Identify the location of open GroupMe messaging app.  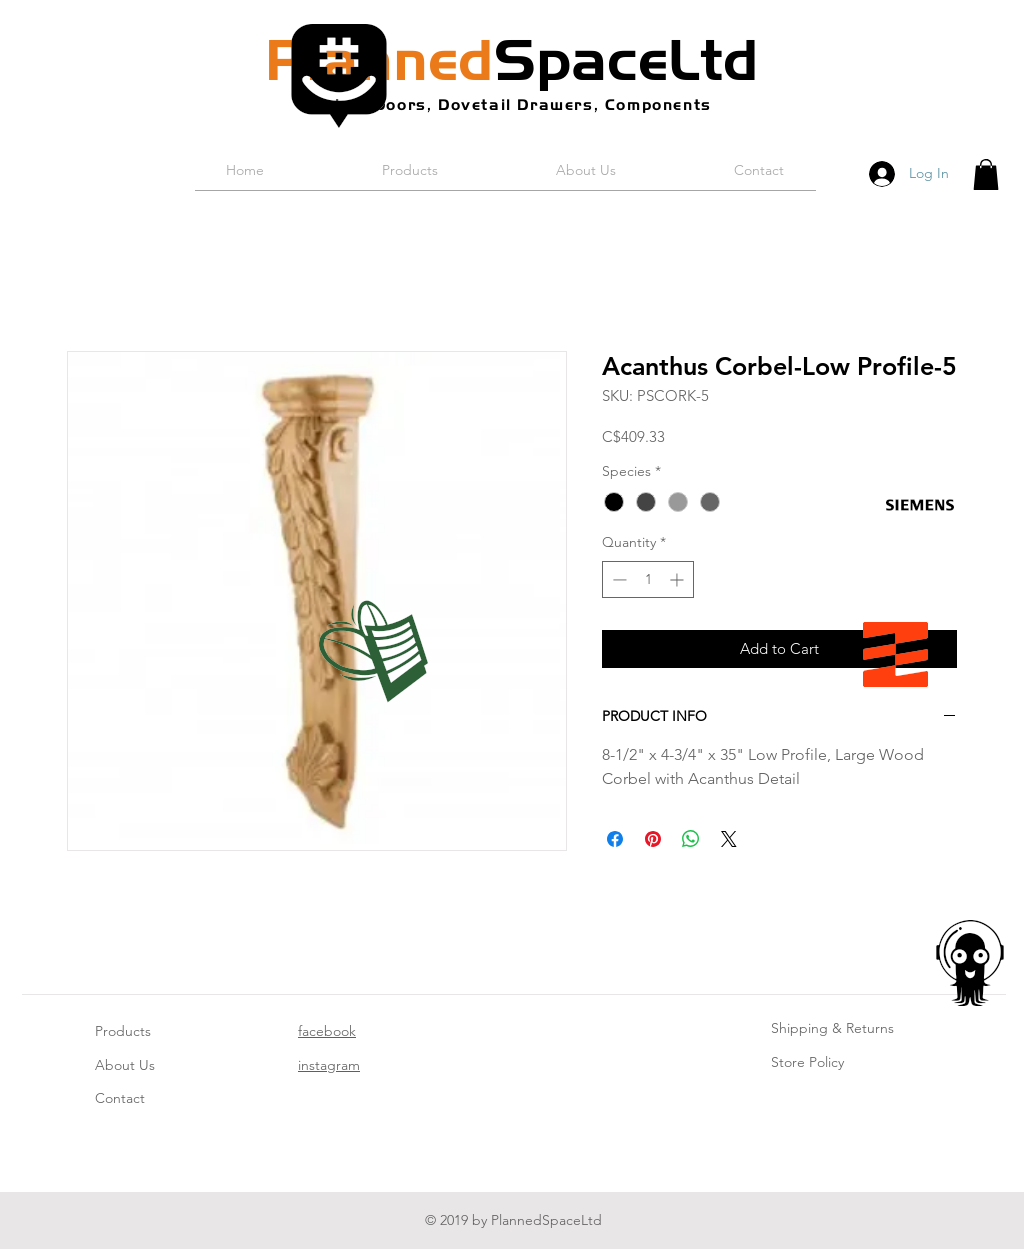
(339, 76).